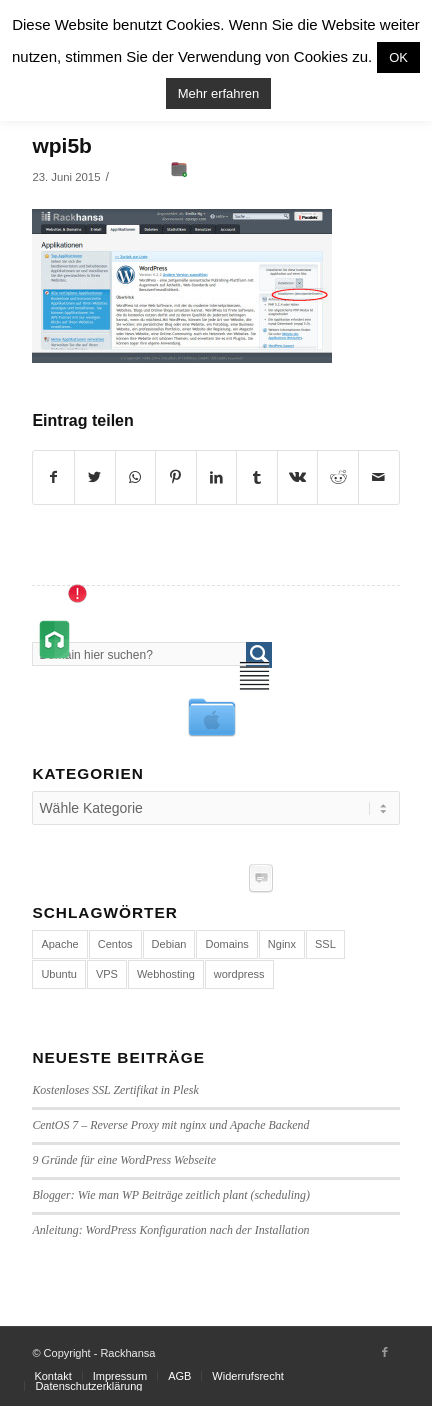 The height and width of the screenshot is (1406, 432). What do you see at coordinates (212, 717) in the screenshot?
I see `open apple system folder` at bounding box center [212, 717].